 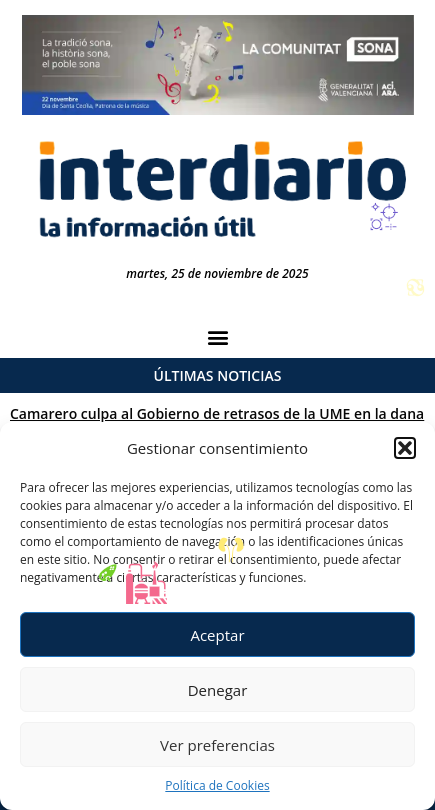 What do you see at coordinates (383, 216) in the screenshot?
I see `select multiple targets or objects` at bounding box center [383, 216].